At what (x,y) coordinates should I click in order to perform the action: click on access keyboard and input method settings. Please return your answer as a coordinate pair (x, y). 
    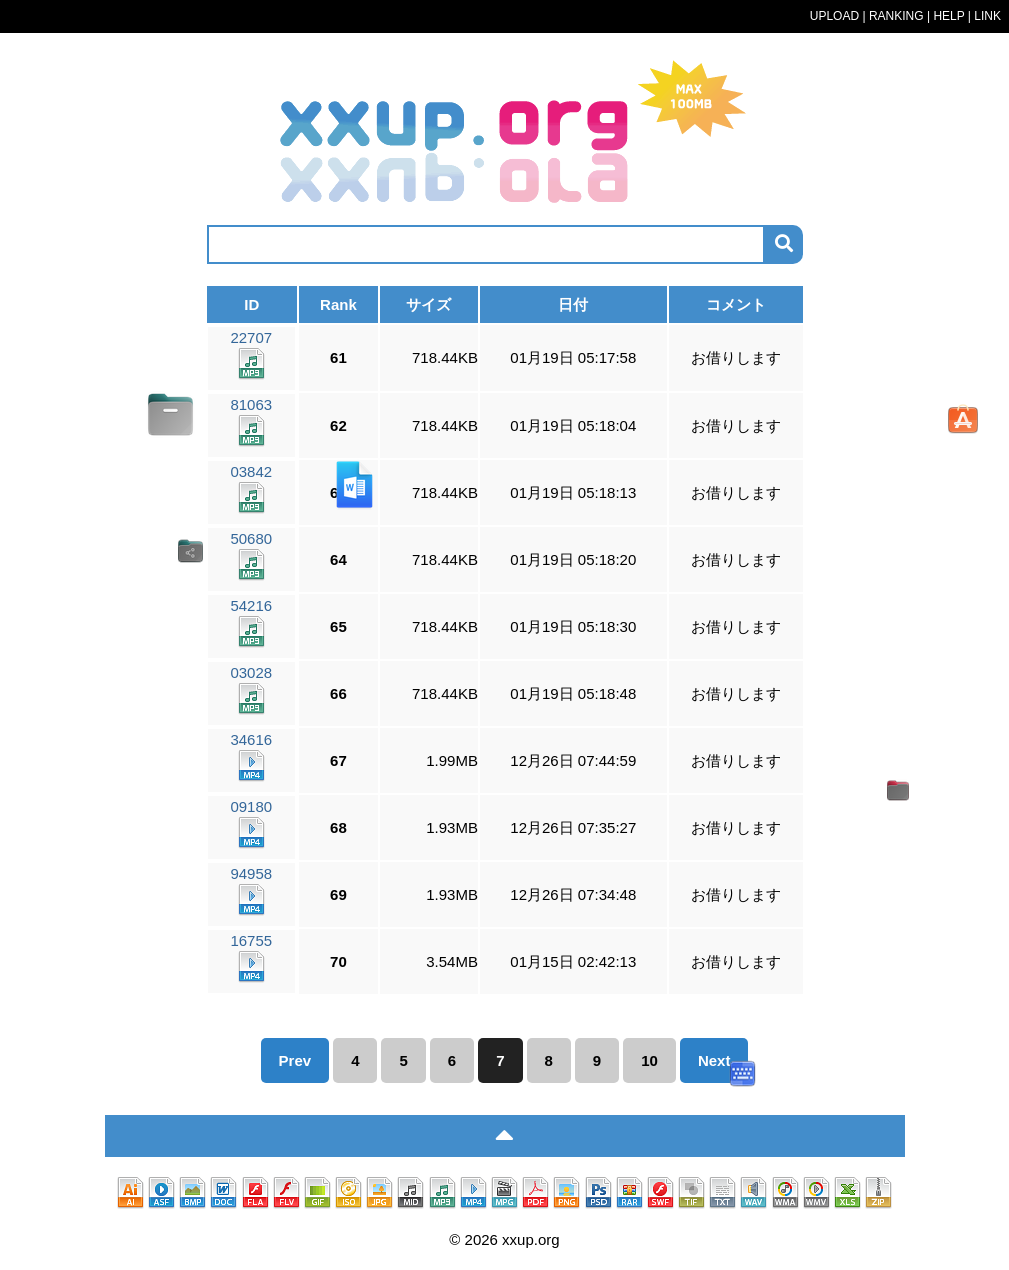
    Looking at the image, I should click on (742, 1073).